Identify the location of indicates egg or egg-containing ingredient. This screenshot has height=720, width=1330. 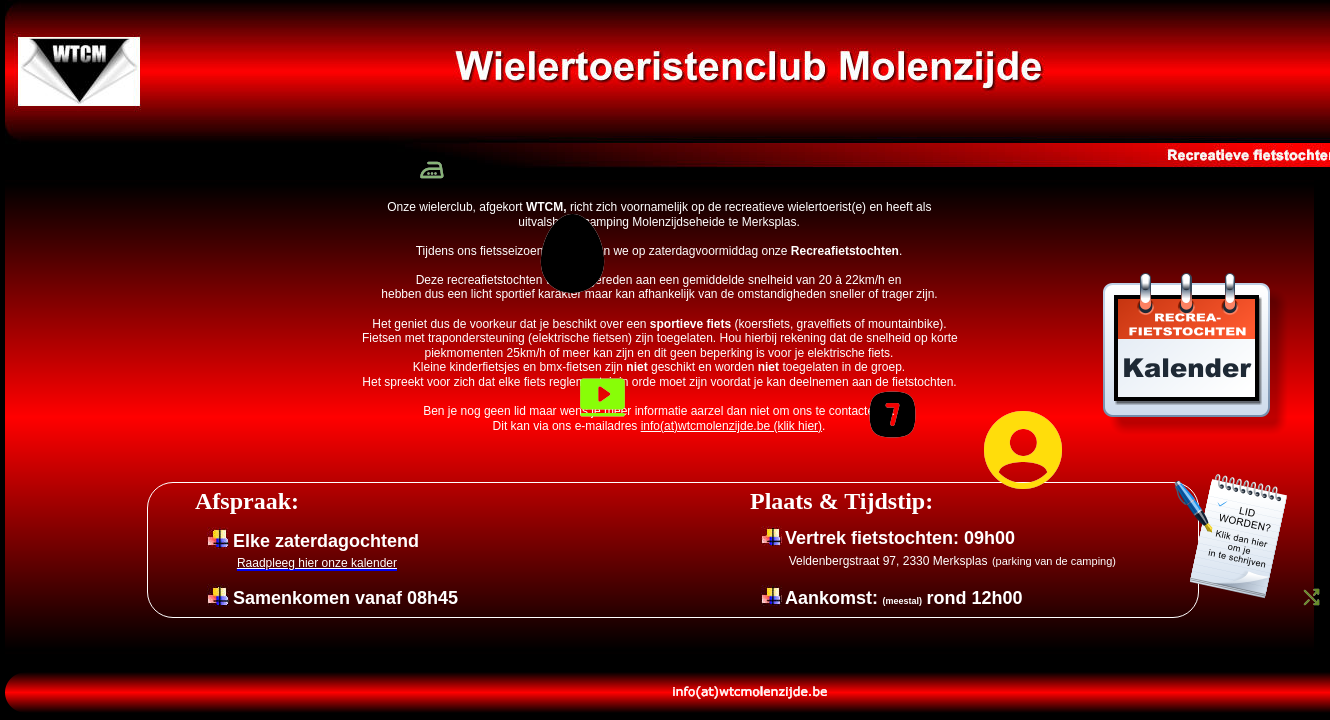
(572, 253).